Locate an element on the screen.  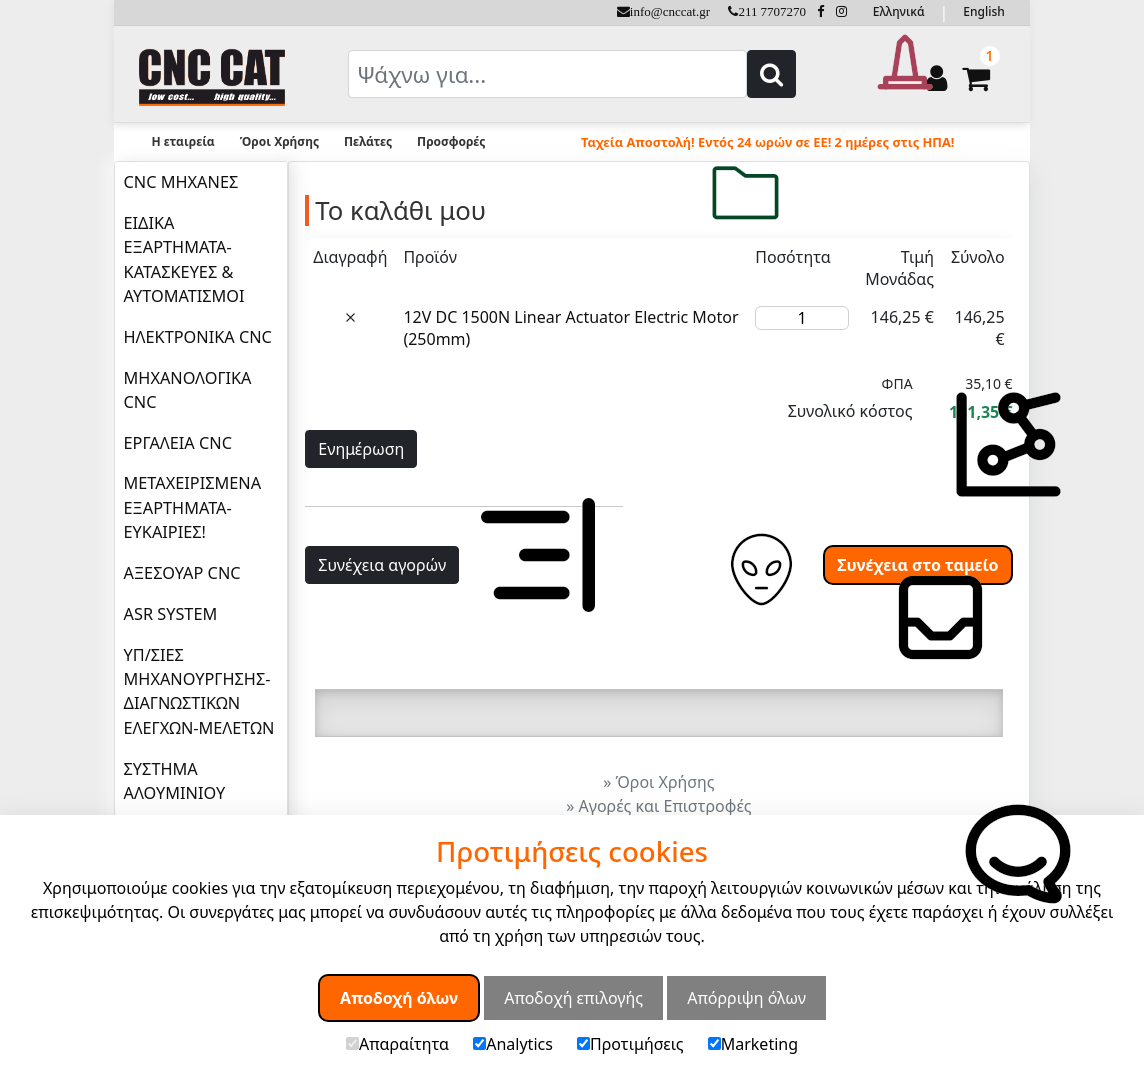
indicates sci-fi or extraterrestrial content is located at coordinates (761, 569).